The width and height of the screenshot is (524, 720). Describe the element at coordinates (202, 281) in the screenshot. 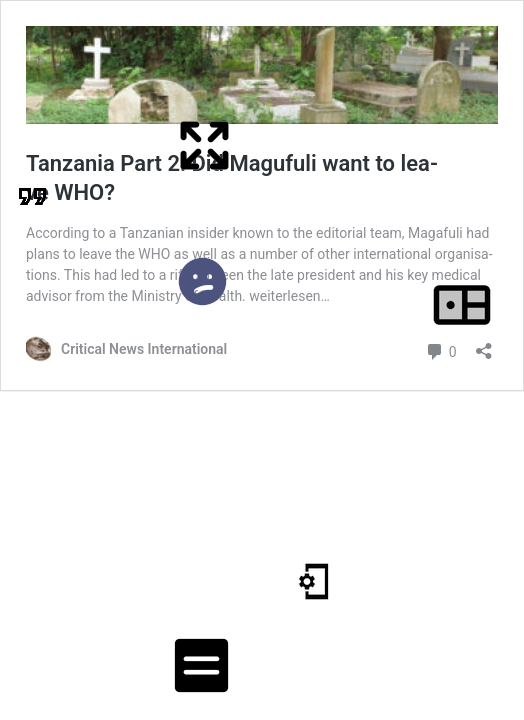

I see `indicates a confused or uncertain state` at that location.